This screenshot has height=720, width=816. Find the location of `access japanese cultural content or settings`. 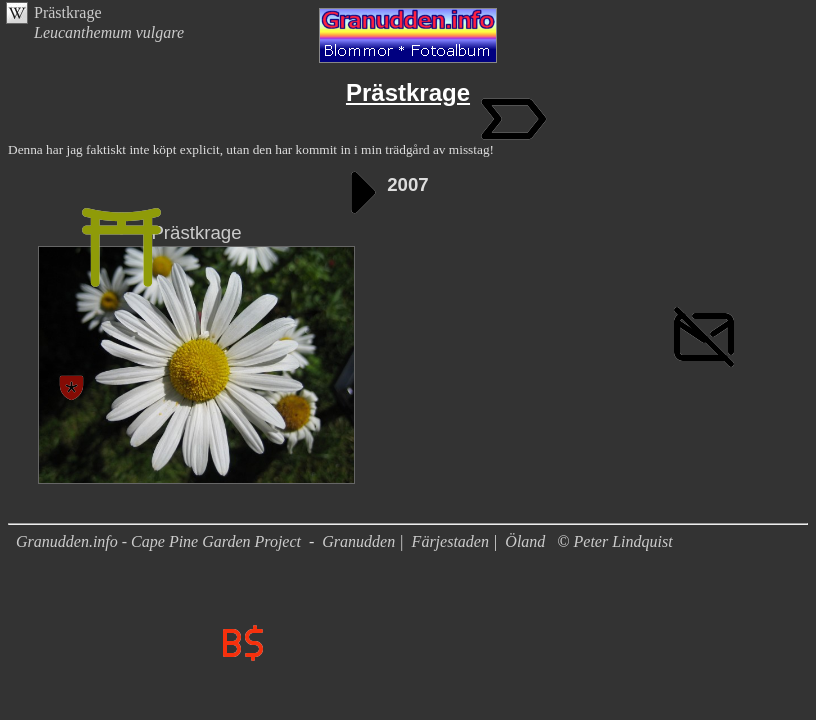

access japanese cultural content or settings is located at coordinates (121, 247).